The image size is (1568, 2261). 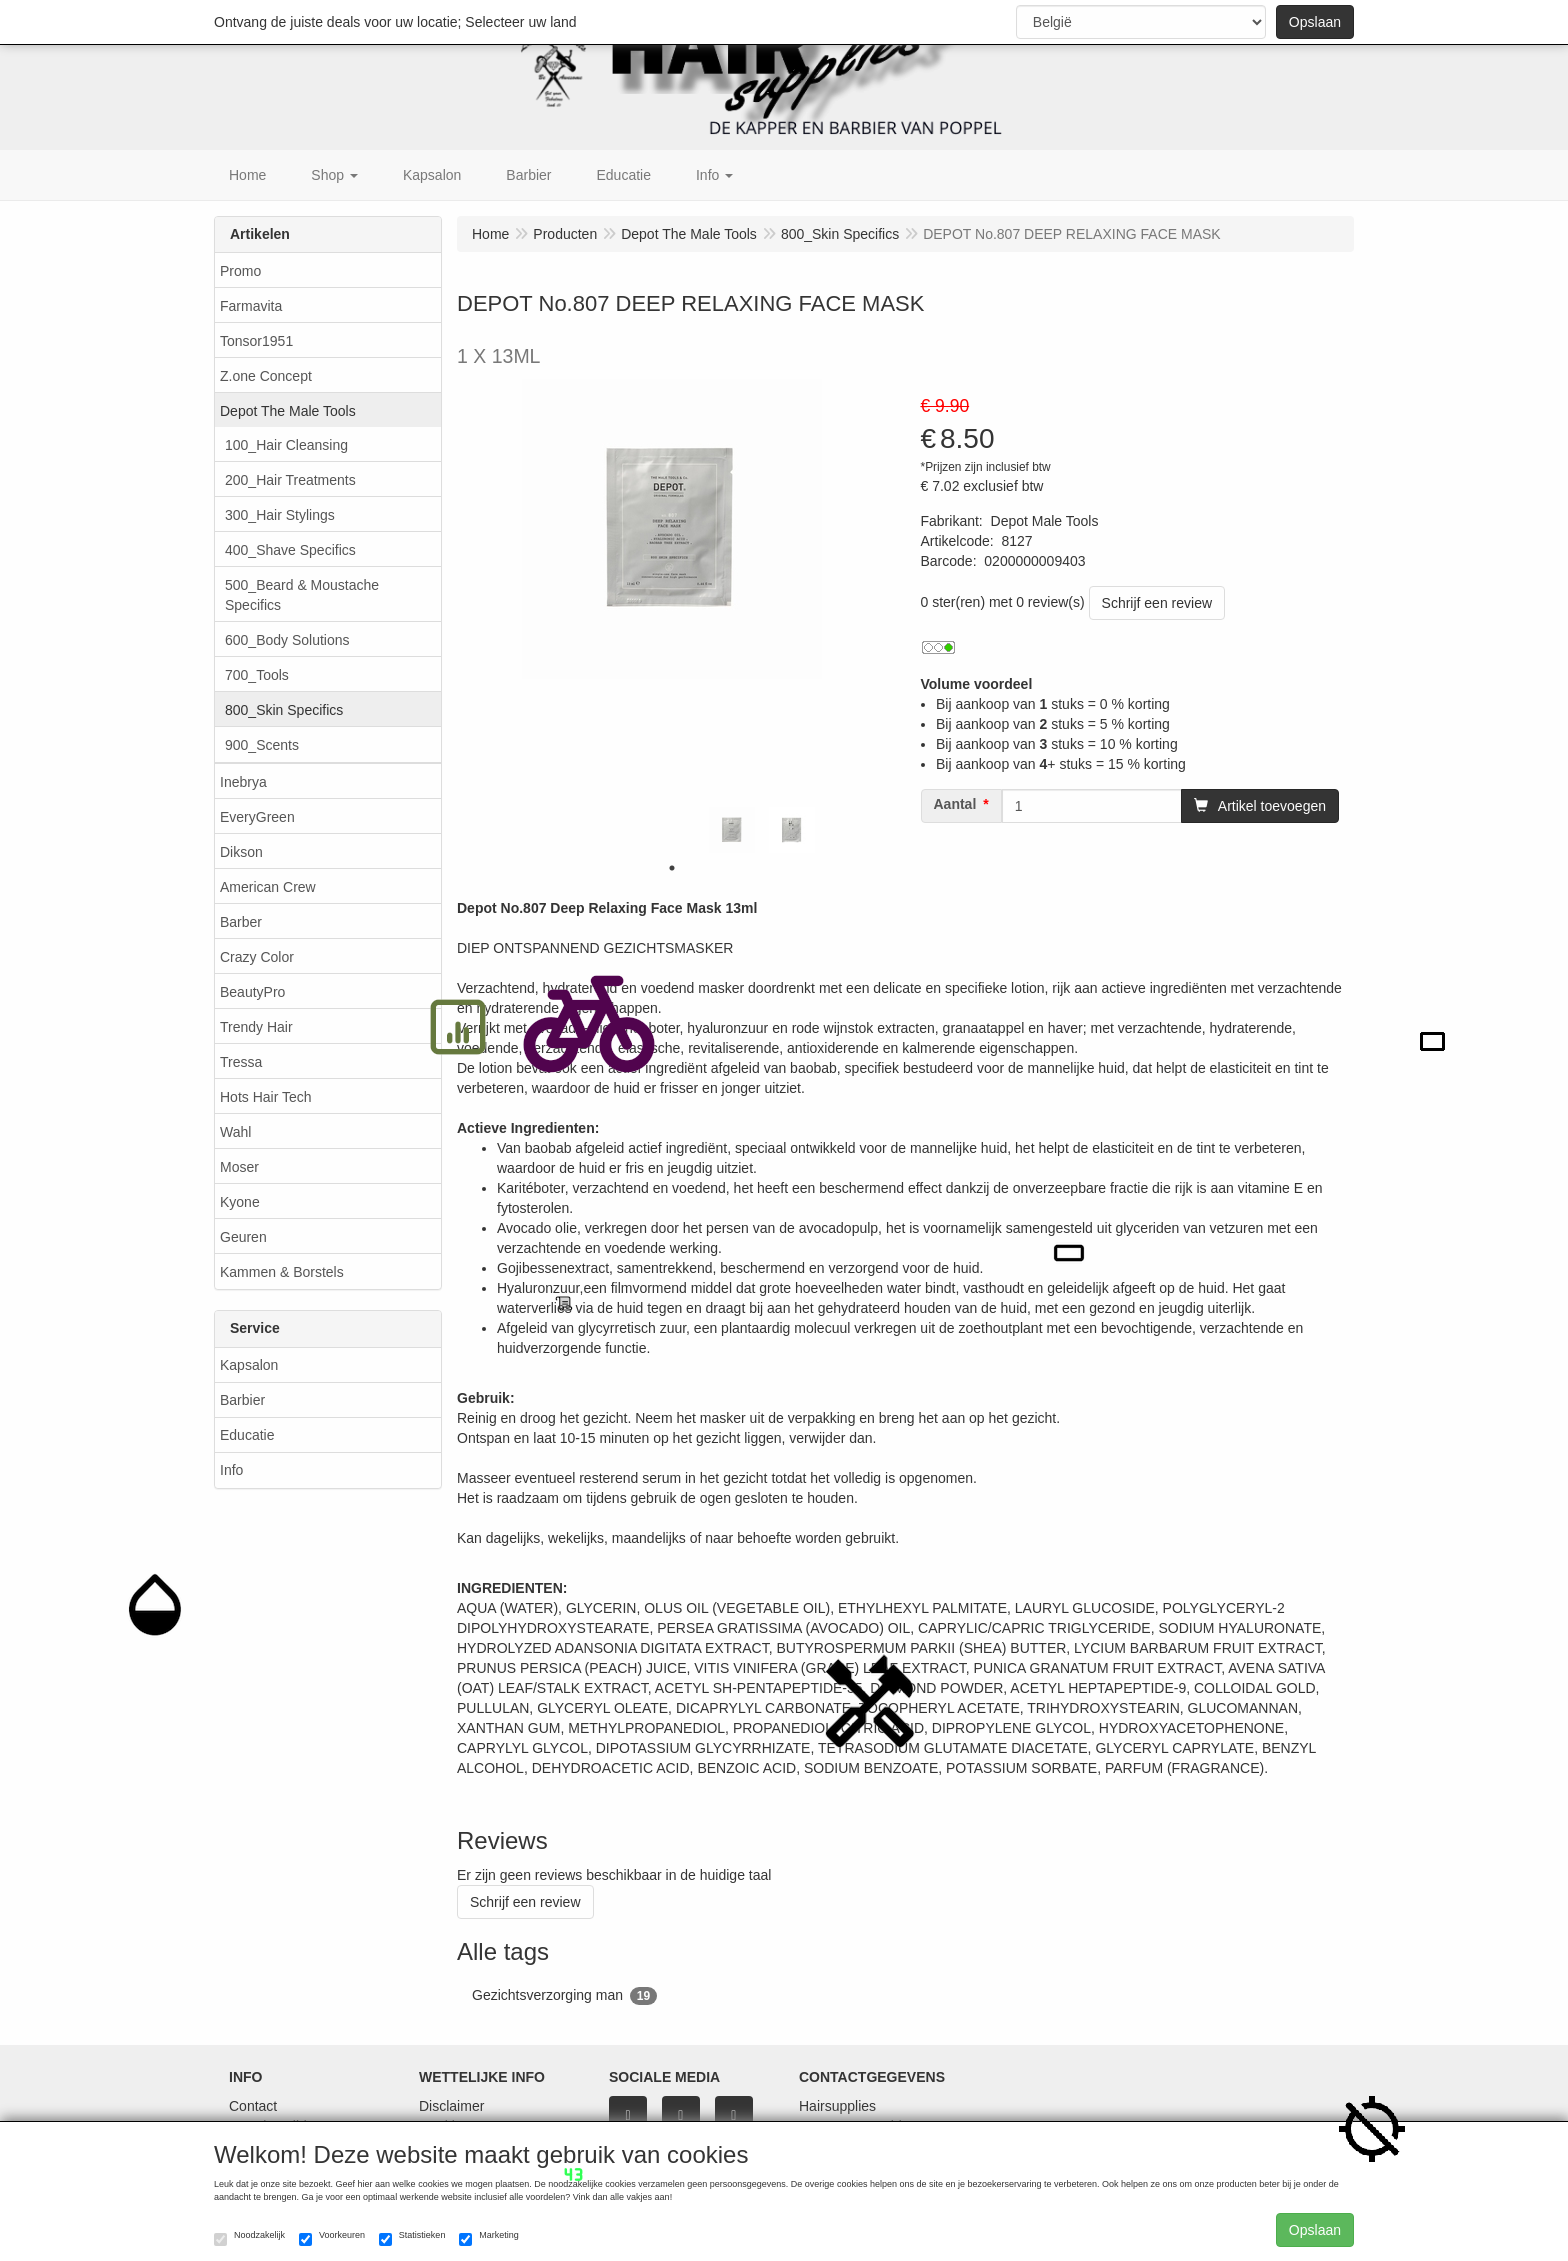 I want to click on access tools and settings, so click(x=870, y=1703).